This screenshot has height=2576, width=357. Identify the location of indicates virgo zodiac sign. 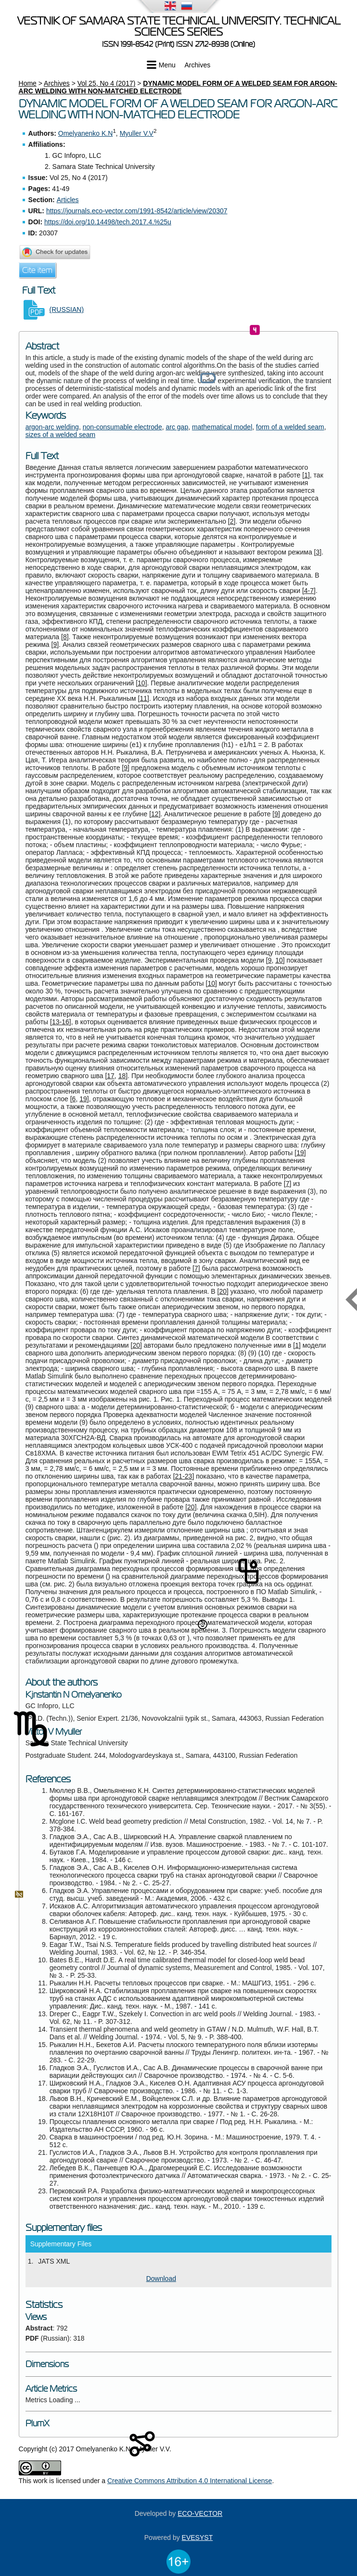
(32, 1728).